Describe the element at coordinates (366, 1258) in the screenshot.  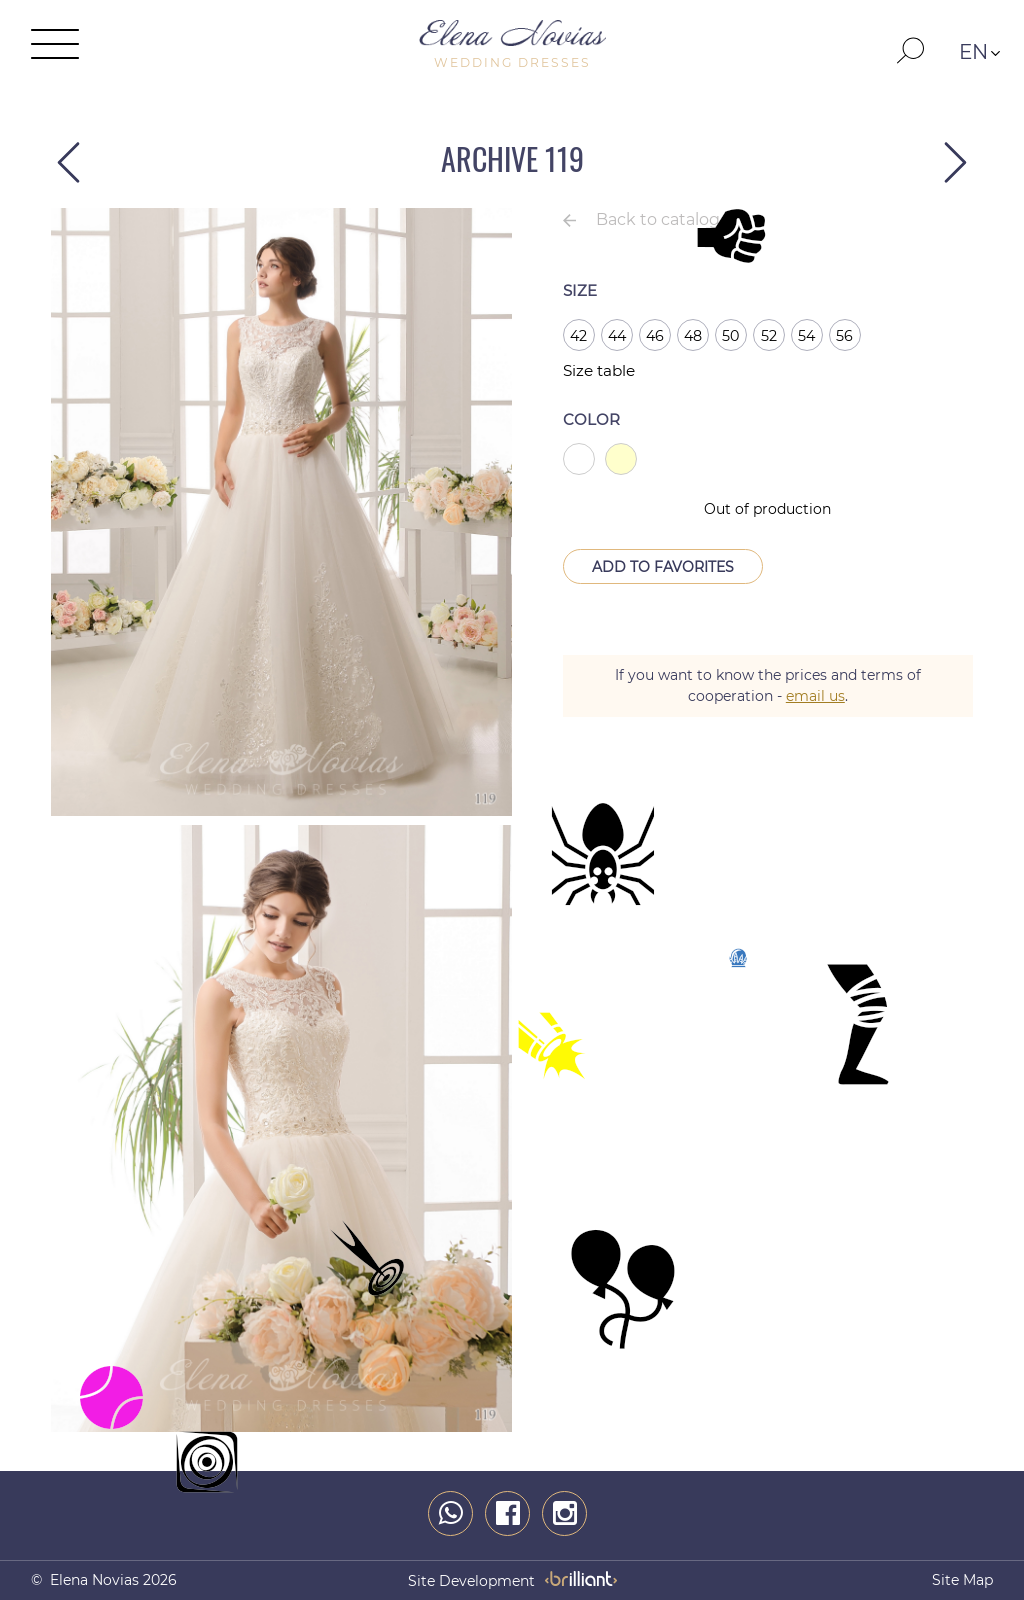
I see `indicates accurate shot or precision achieved` at that location.